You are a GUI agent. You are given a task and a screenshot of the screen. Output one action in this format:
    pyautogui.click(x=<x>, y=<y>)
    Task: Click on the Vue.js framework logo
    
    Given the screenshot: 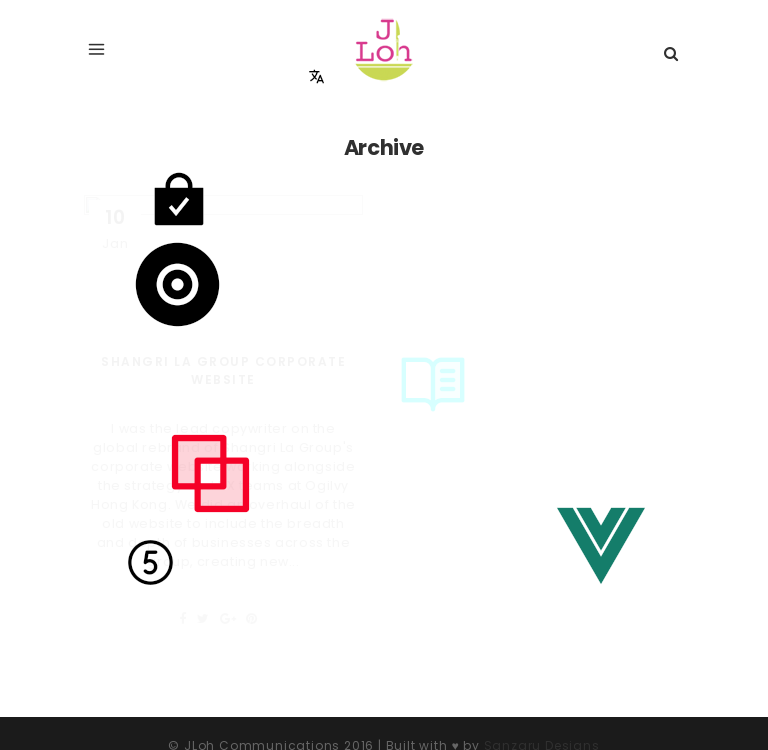 What is the action you would take?
    pyautogui.click(x=601, y=546)
    